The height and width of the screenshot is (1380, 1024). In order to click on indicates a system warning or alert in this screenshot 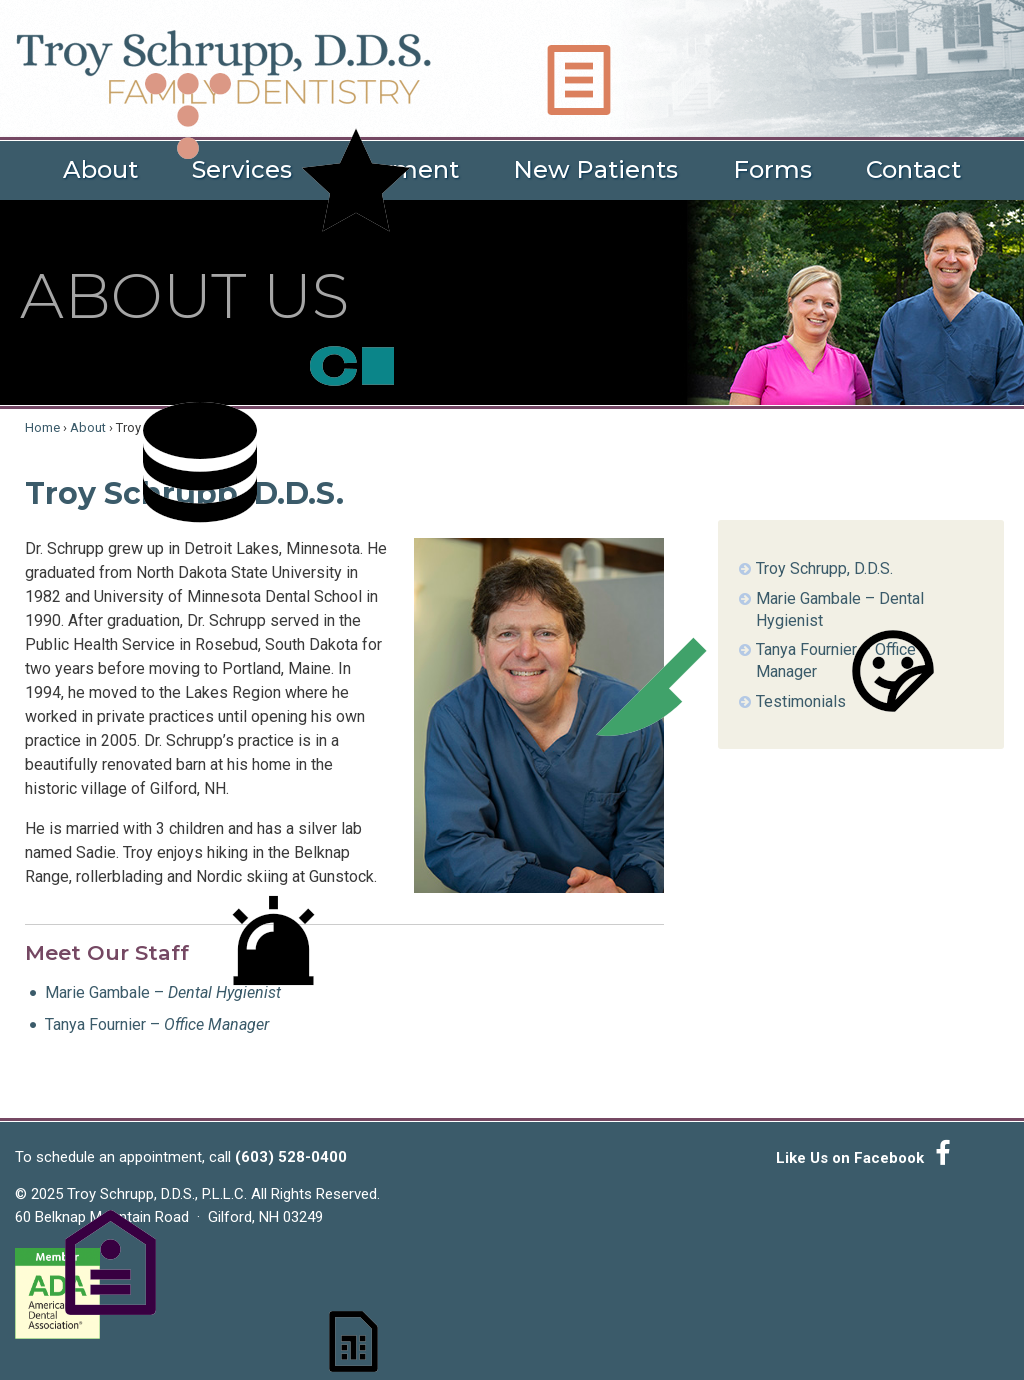, I will do `click(273, 940)`.